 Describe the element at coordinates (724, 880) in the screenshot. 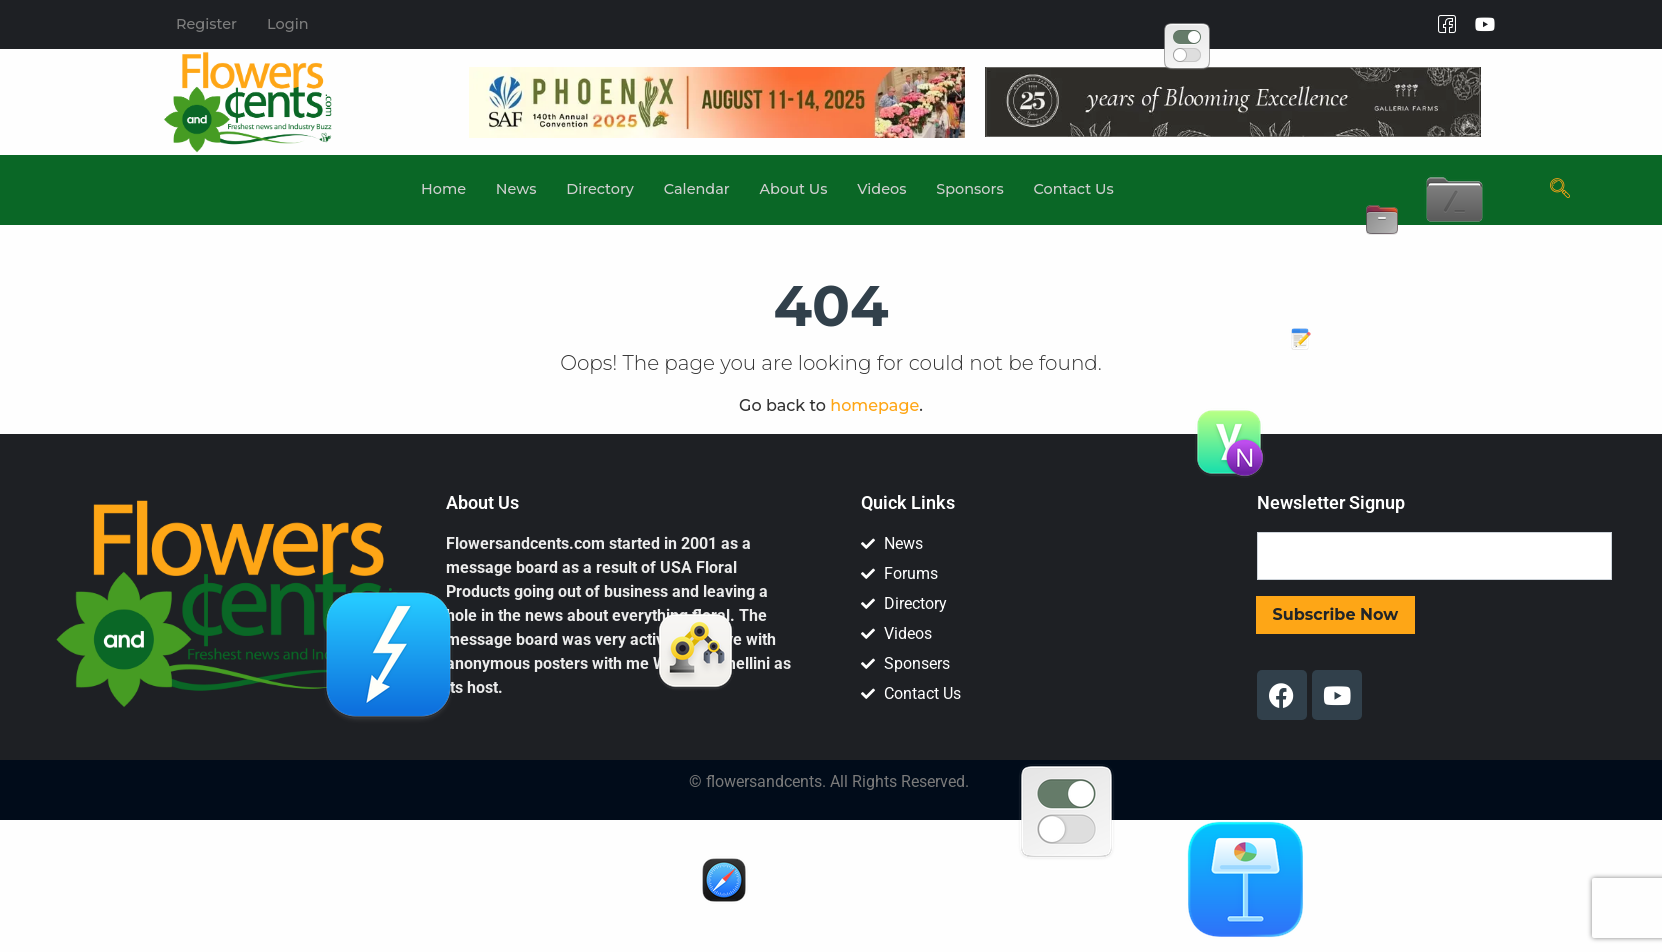

I see `open Safari web browser` at that location.